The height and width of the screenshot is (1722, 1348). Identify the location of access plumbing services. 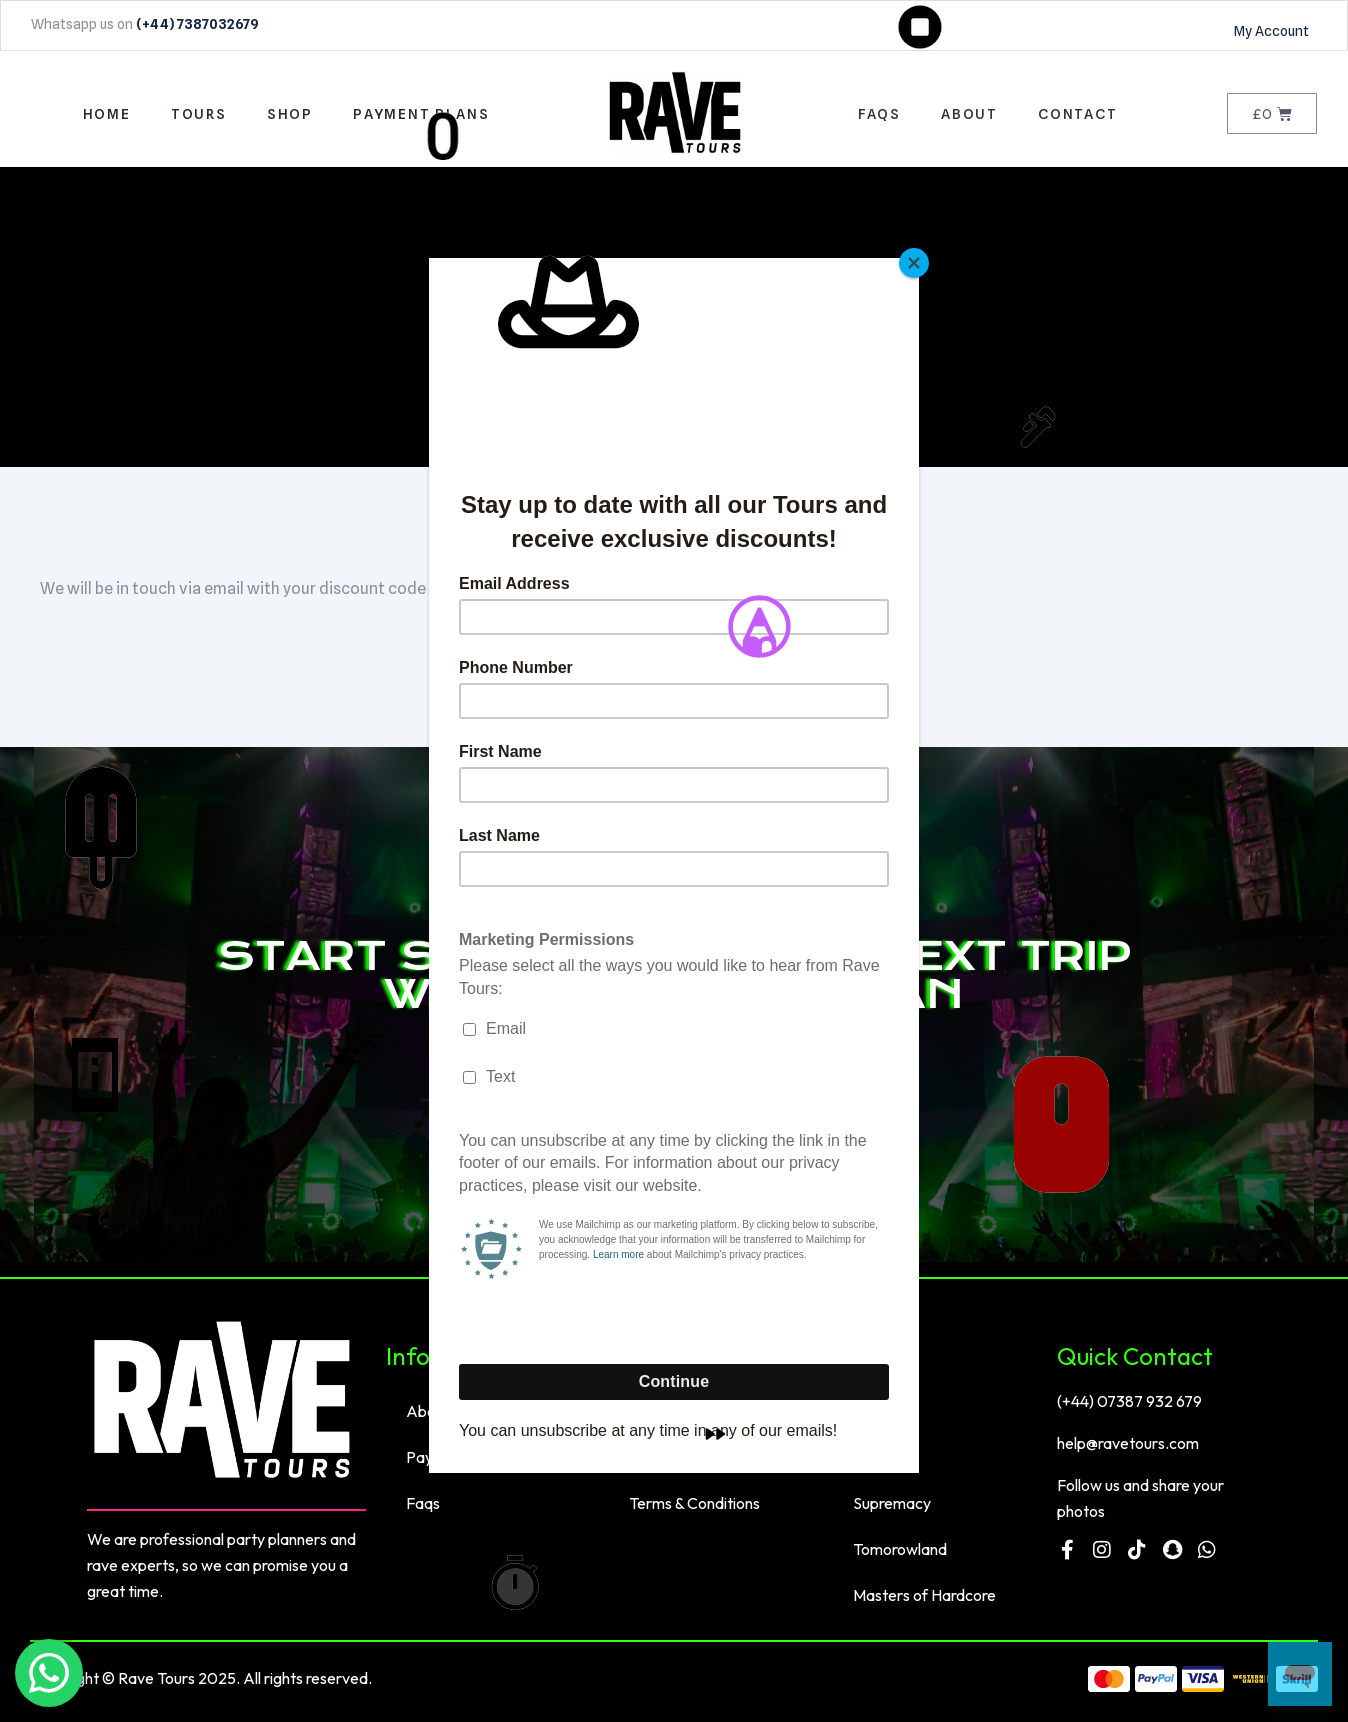
(1038, 427).